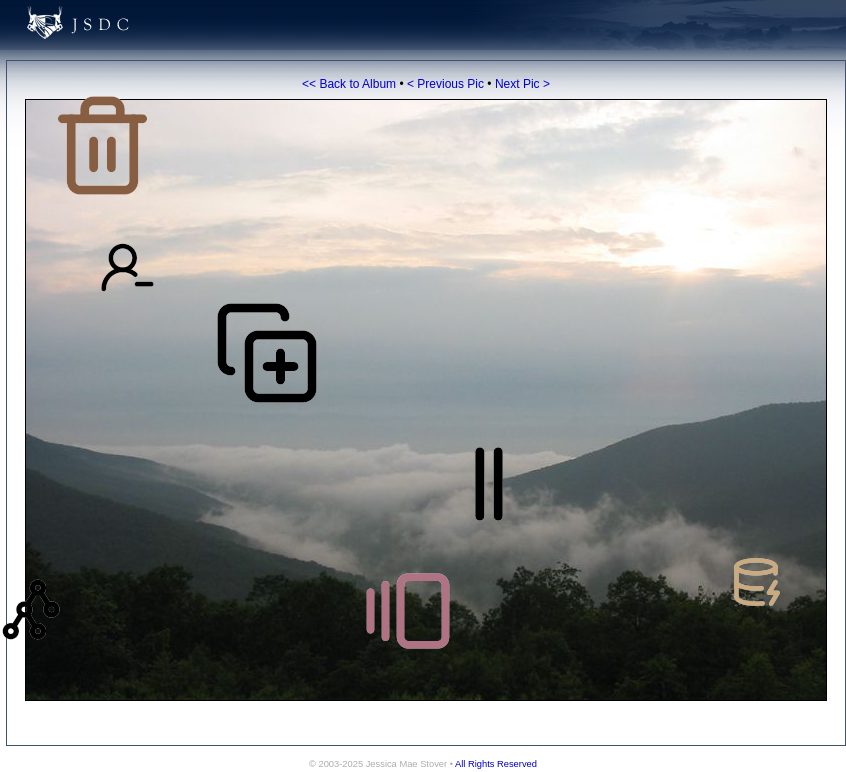  I want to click on view hierarchical data structure, so click(32, 609).